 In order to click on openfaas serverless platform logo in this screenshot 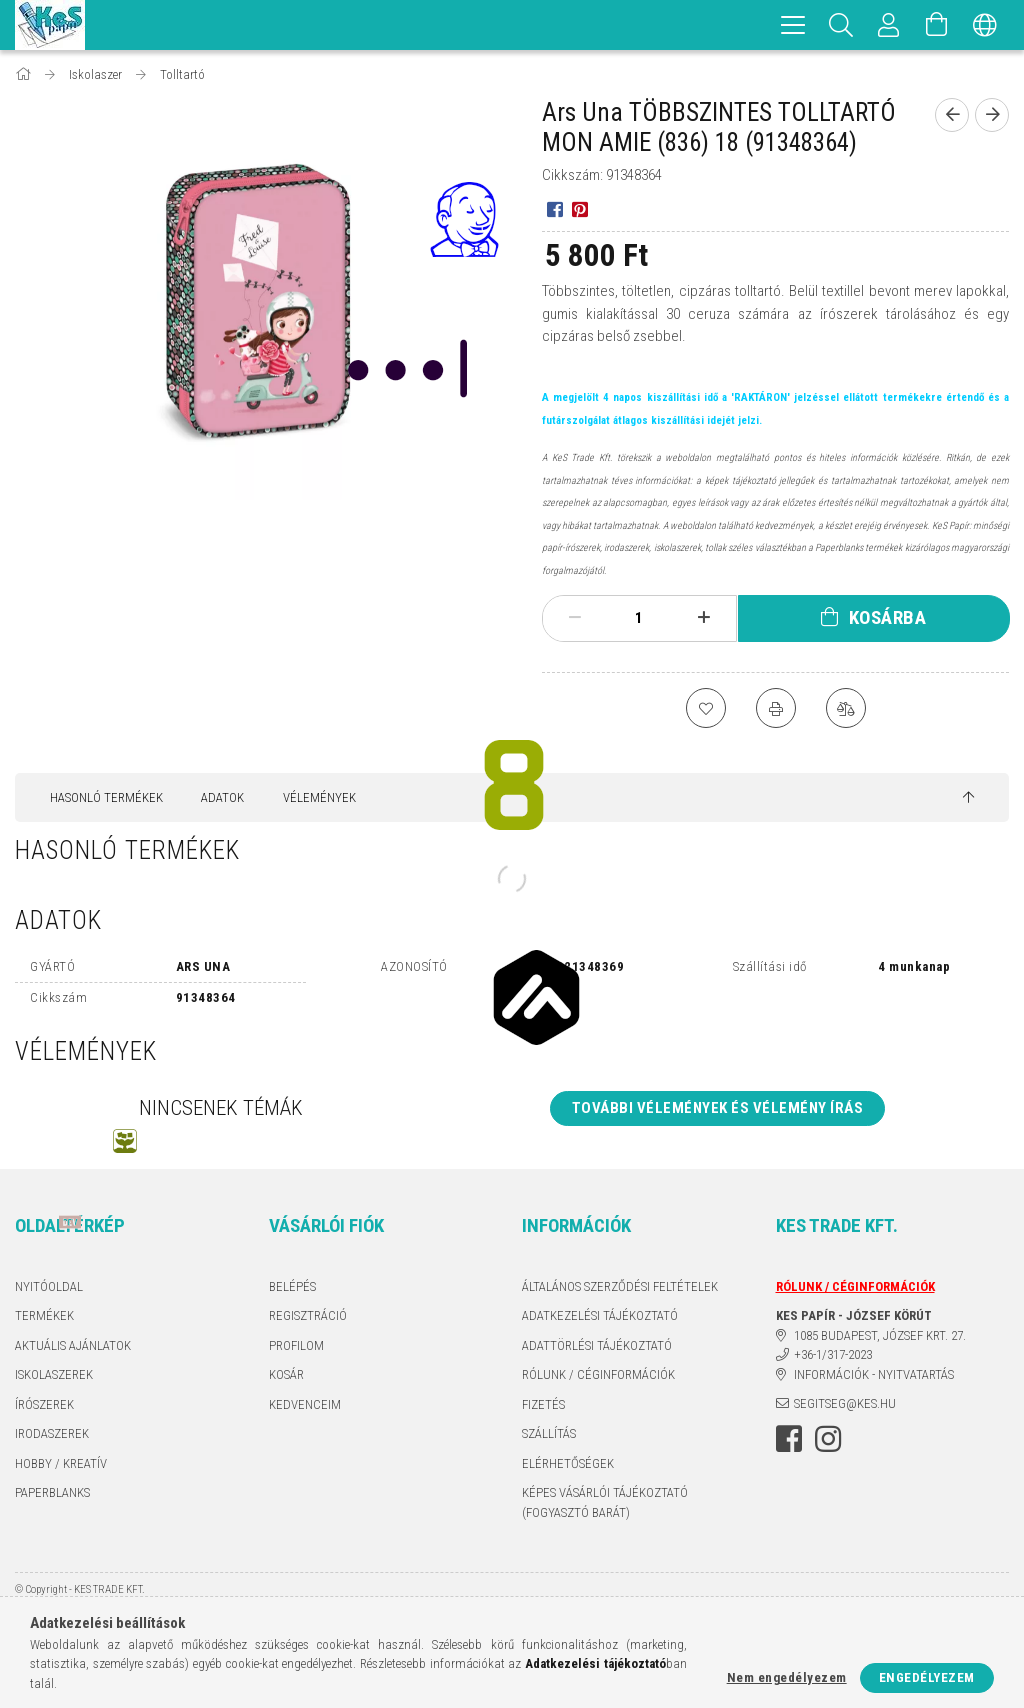, I will do `click(125, 1141)`.